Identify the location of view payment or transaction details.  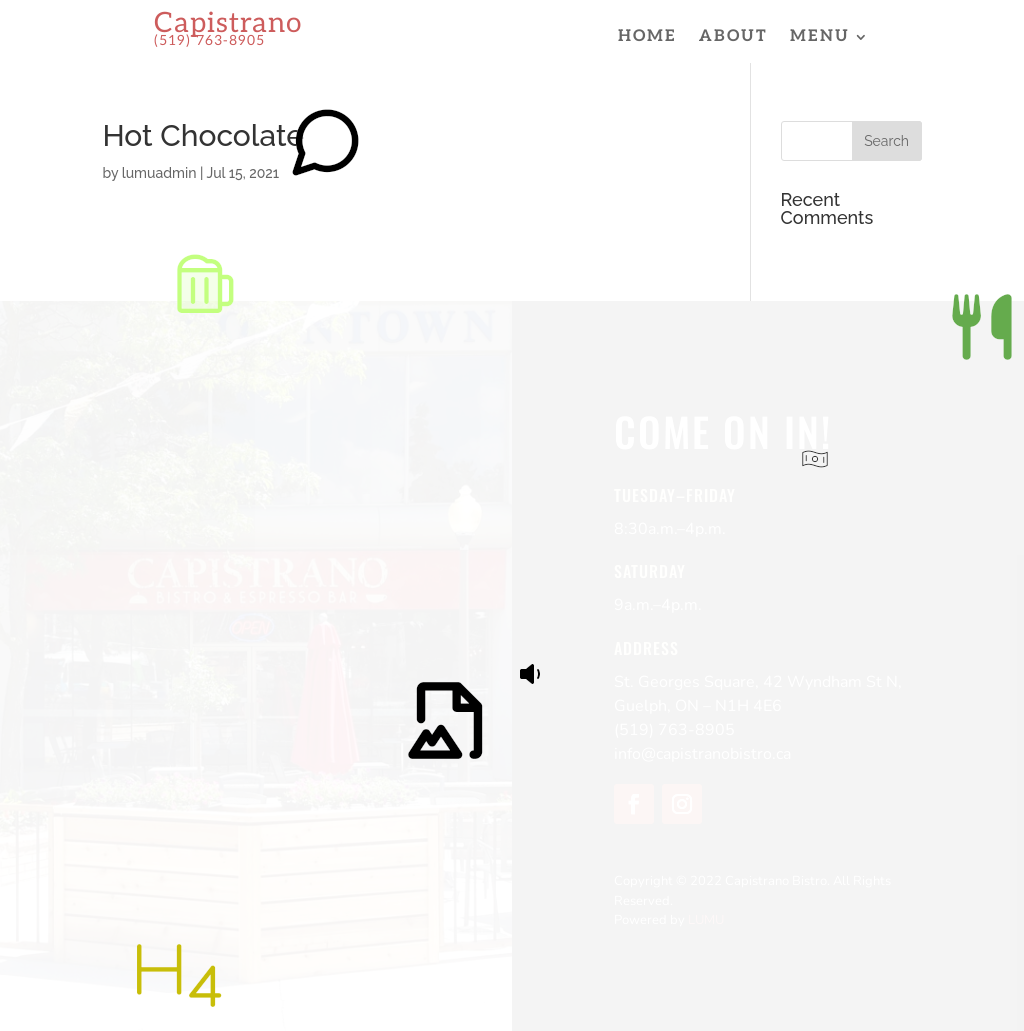
(815, 459).